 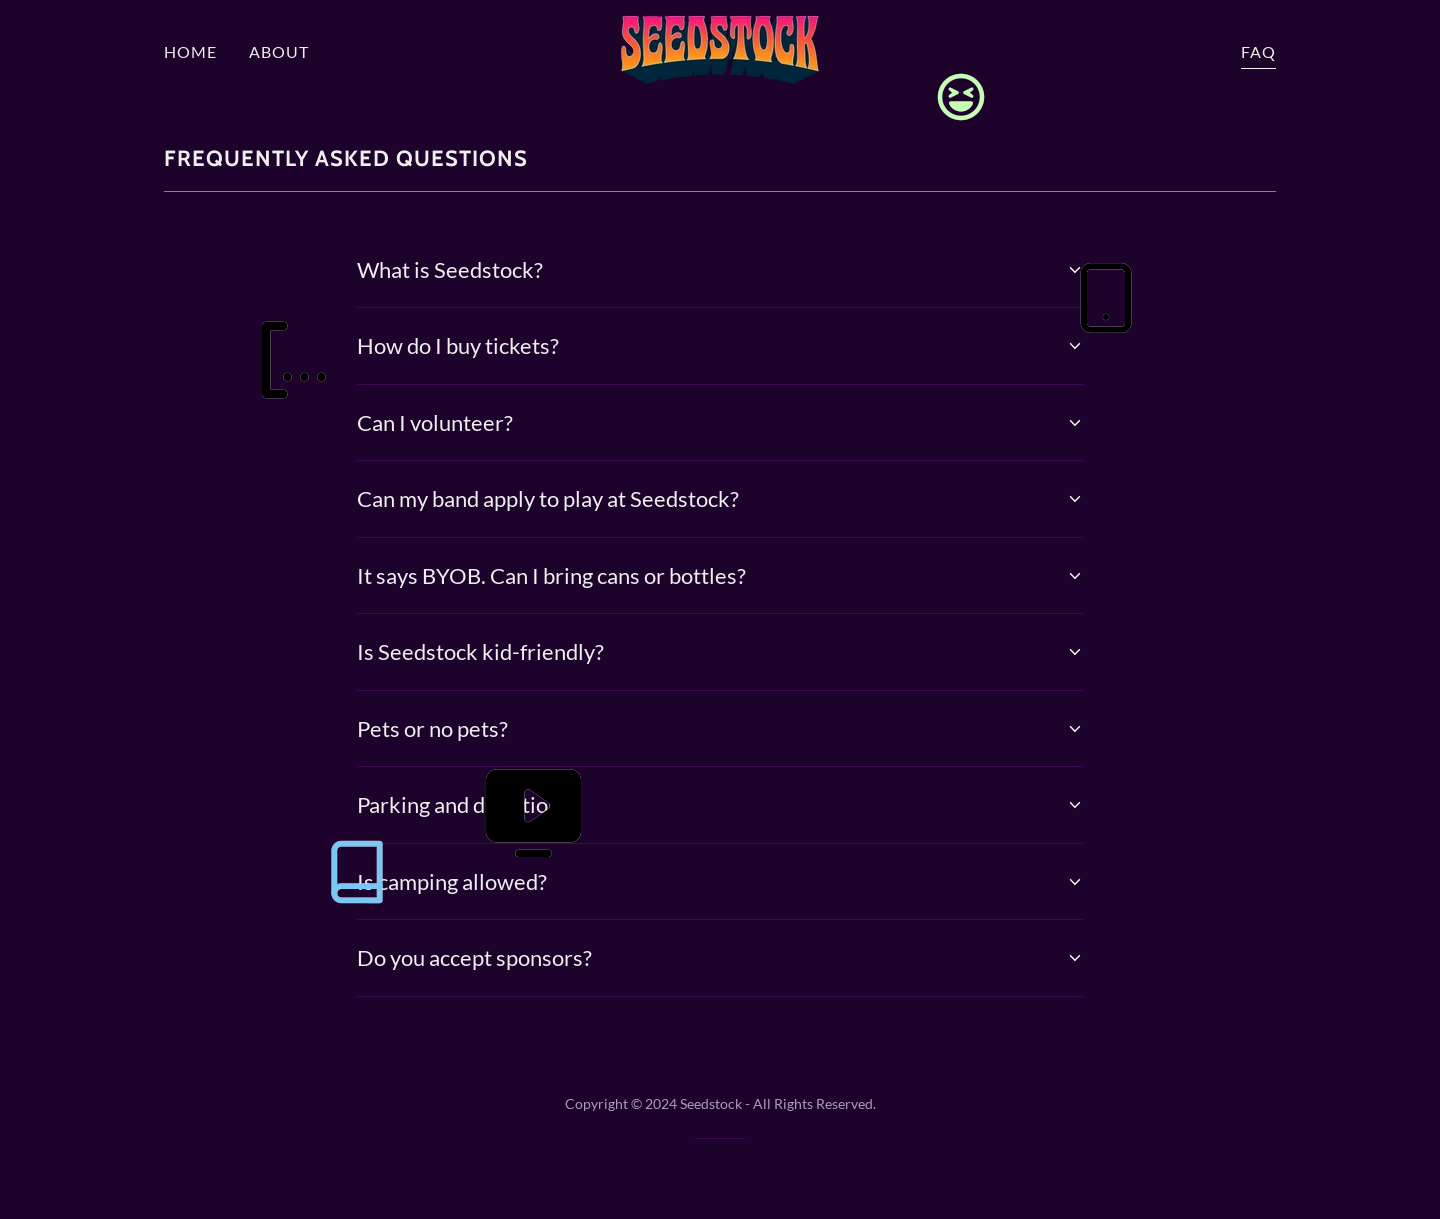 What do you see at coordinates (296, 360) in the screenshot?
I see `indicates the start of a contained or grouped section` at bounding box center [296, 360].